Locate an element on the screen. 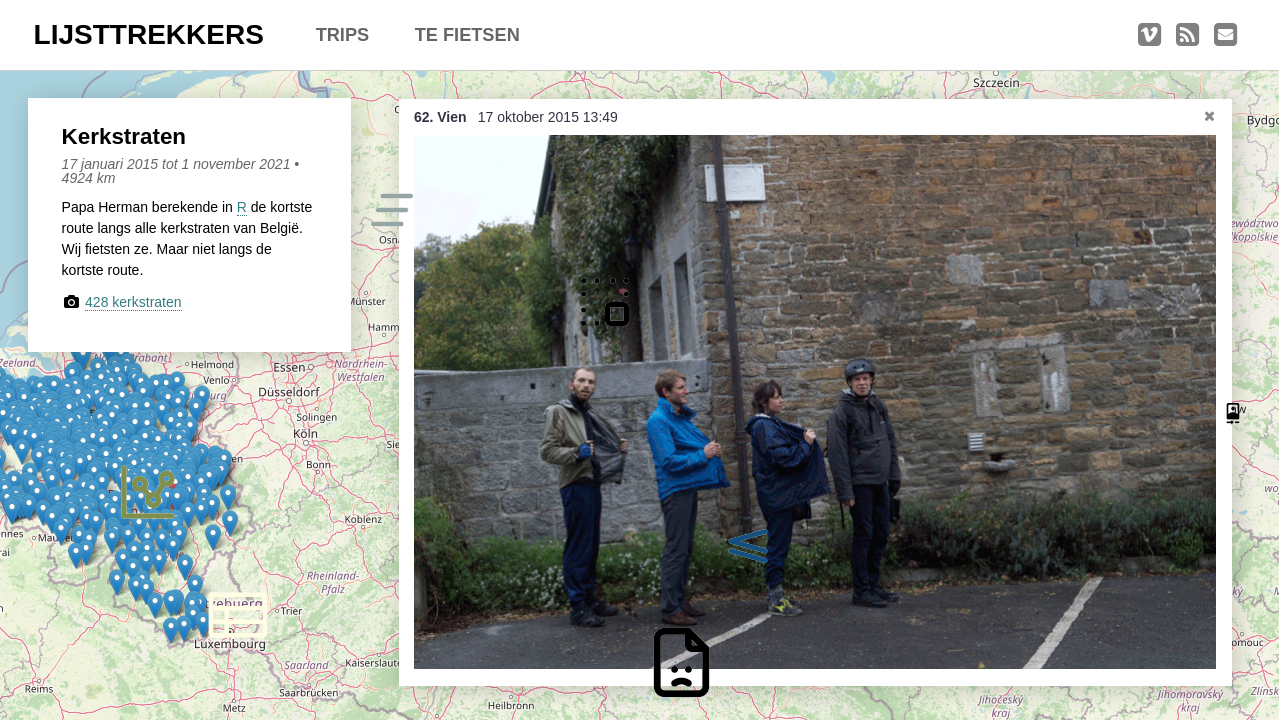 This screenshot has height=720, width=1279. file not found or missing document is located at coordinates (681, 662).